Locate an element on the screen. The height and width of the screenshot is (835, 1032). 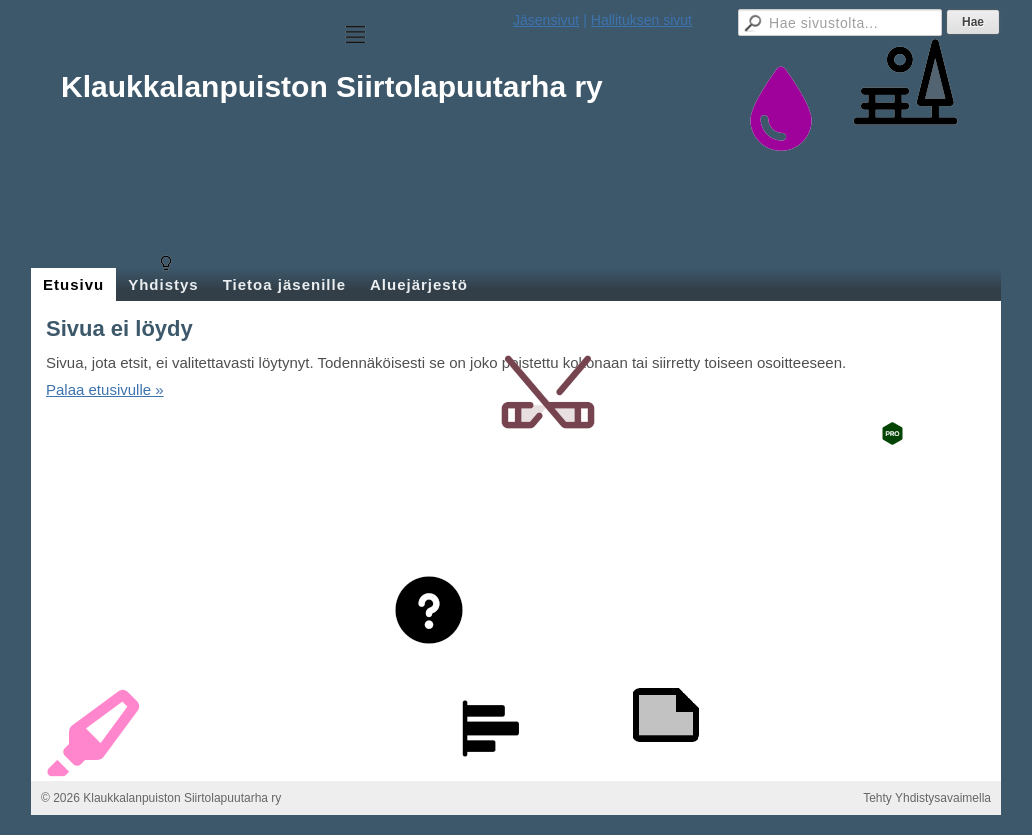
highlight or mark up text is located at coordinates (96, 733).